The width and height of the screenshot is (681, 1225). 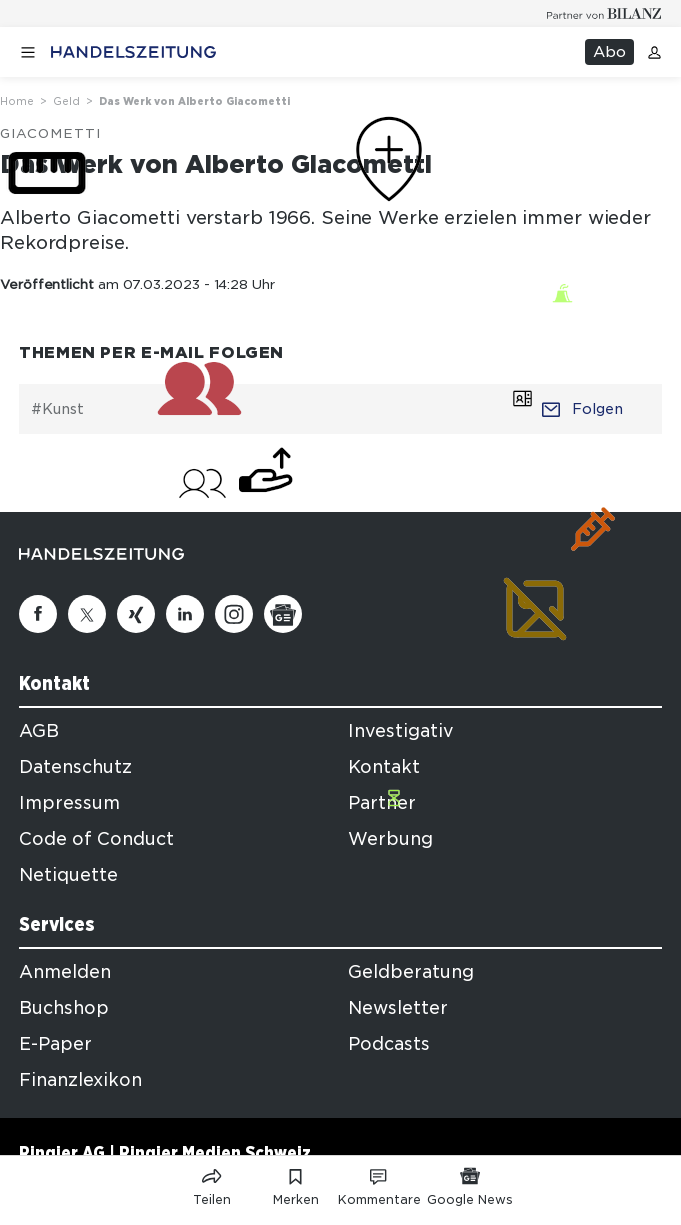 I want to click on image failed to load, so click(x=535, y=609).